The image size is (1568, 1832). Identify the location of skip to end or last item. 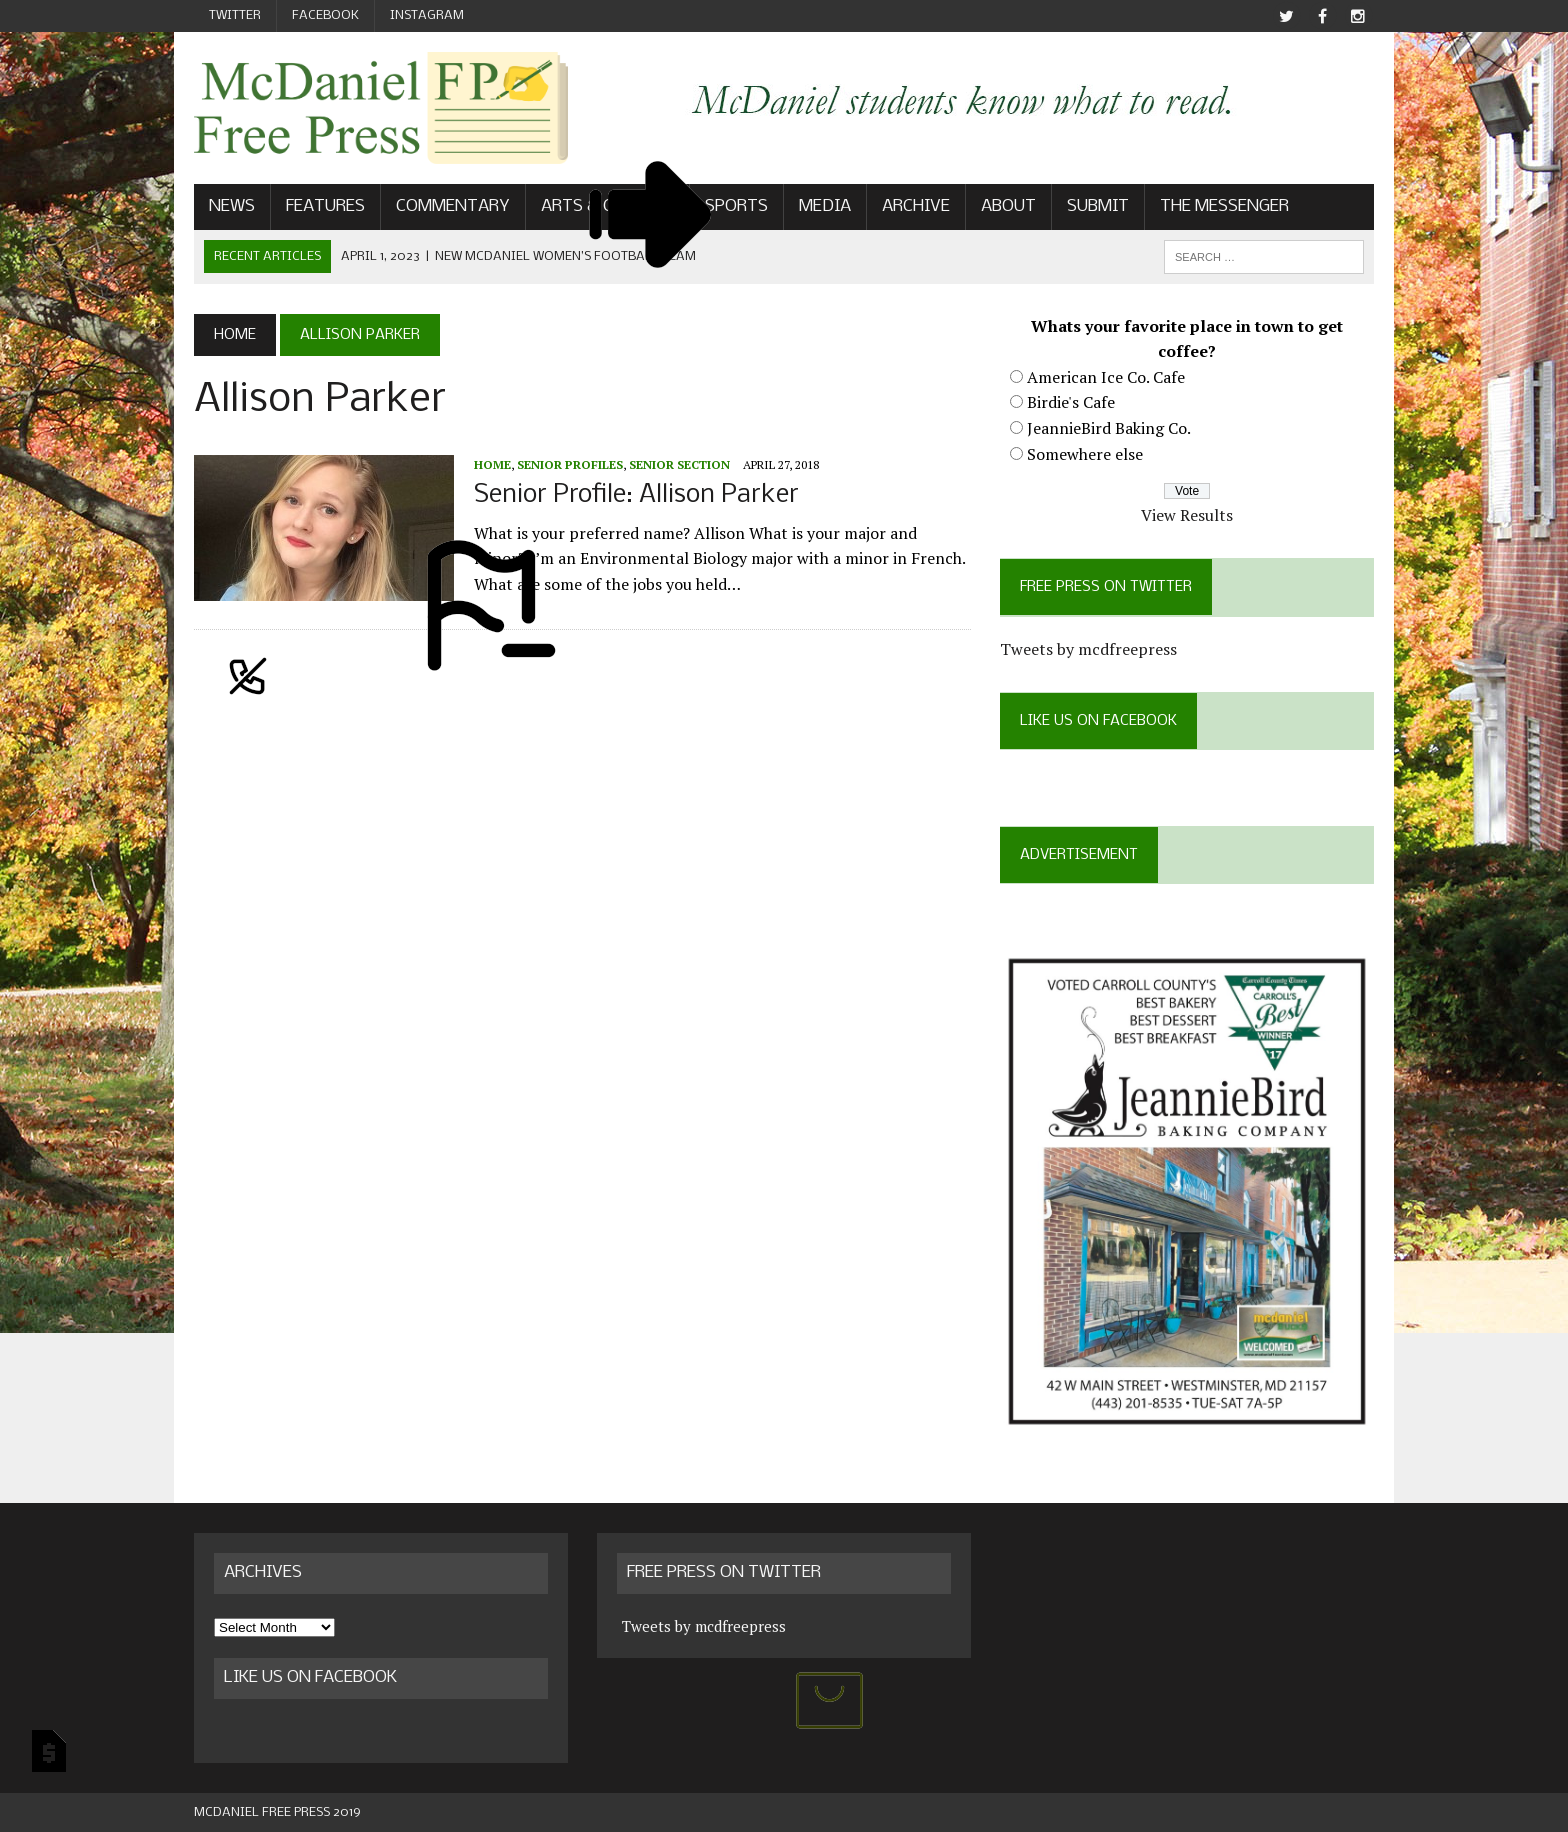
(651, 214).